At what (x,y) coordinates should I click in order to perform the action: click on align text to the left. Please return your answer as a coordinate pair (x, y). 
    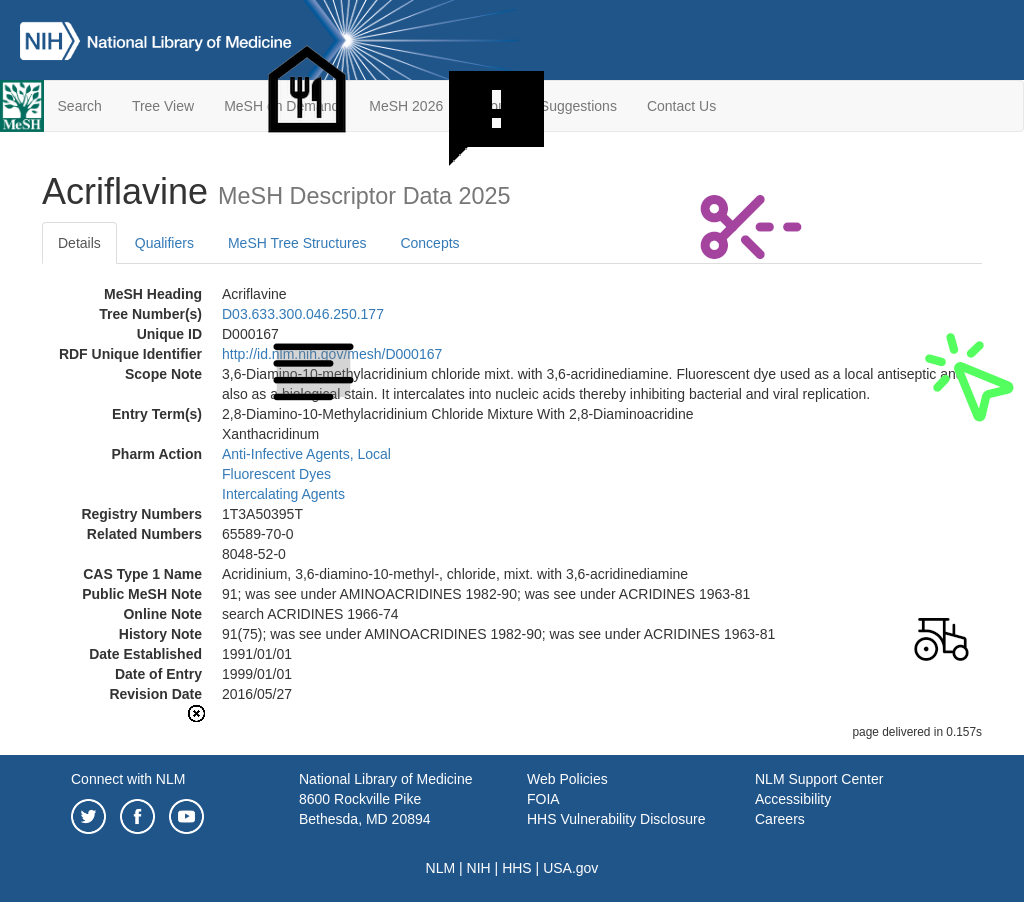
    Looking at the image, I should click on (313, 373).